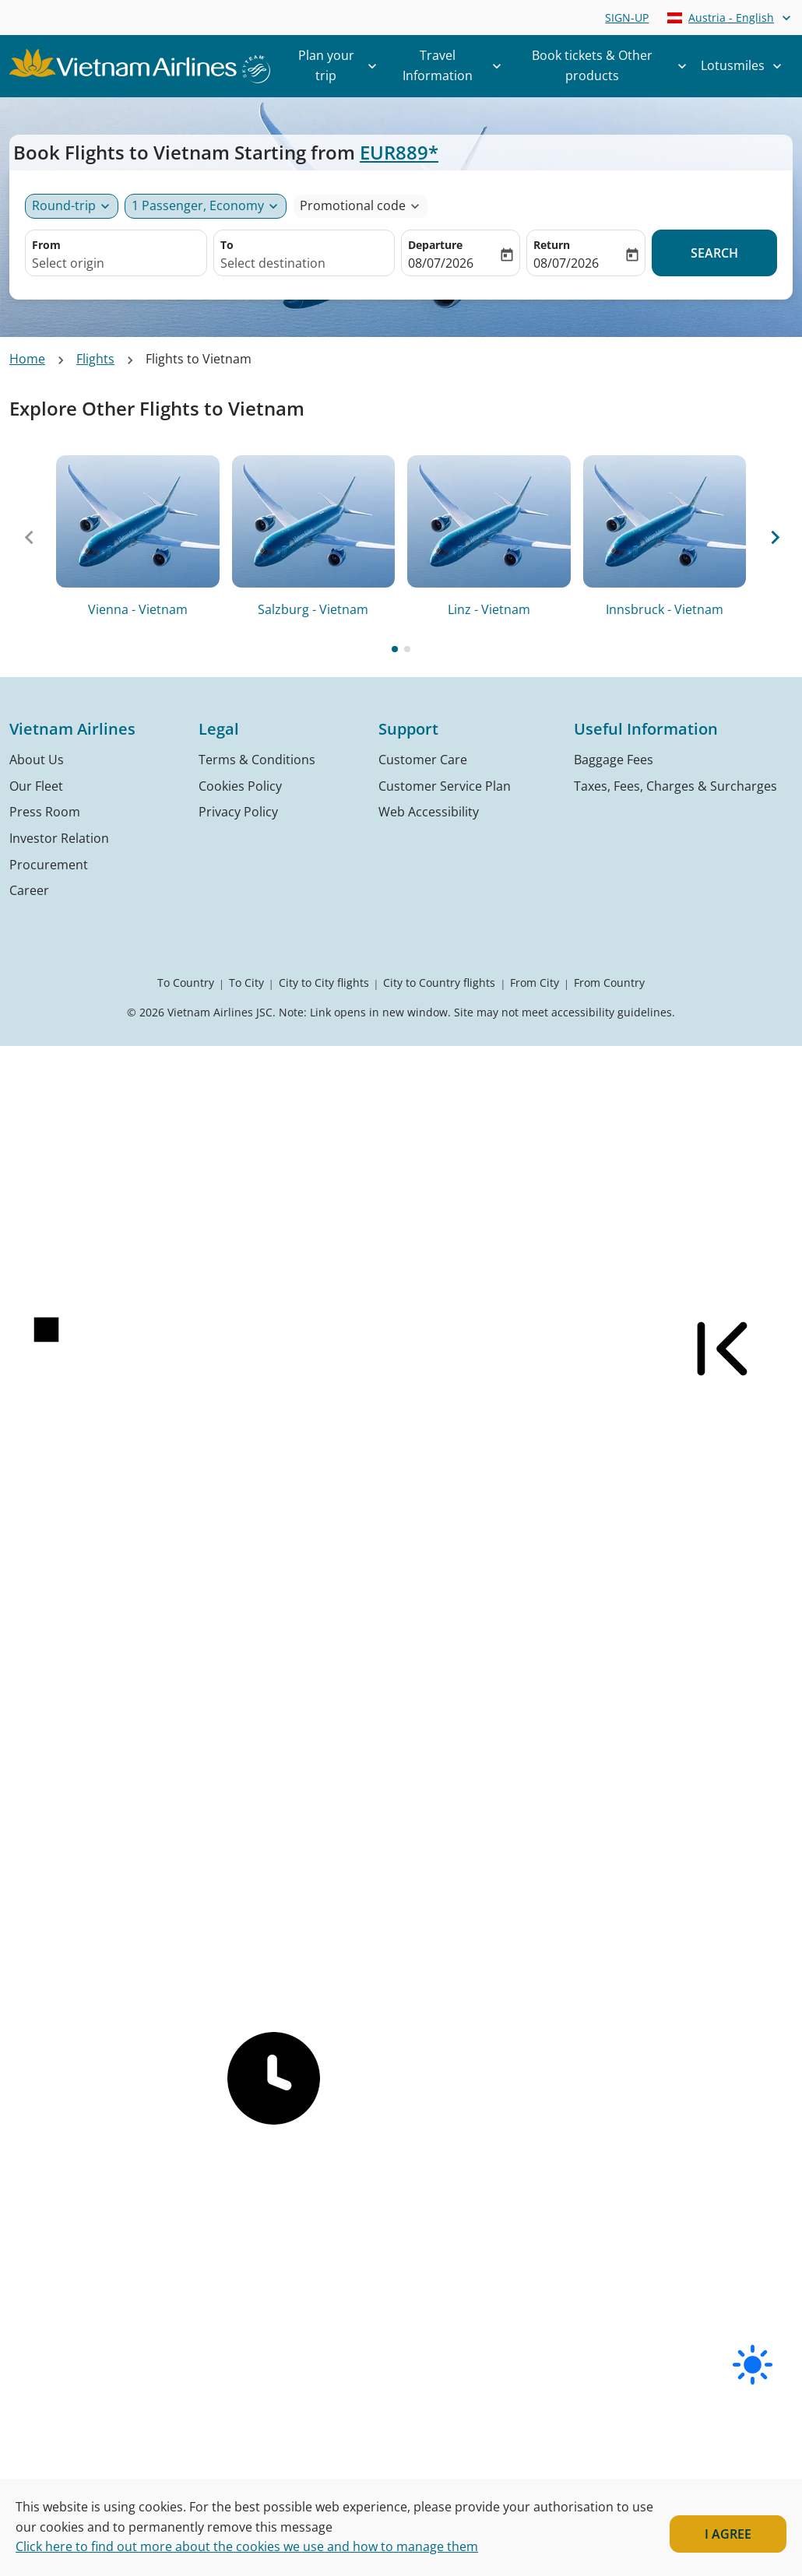 The height and width of the screenshot is (2576, 802). Describe the element at coordinates (752, 2364) in the screenshot. I see `switch to light mode` at that location.